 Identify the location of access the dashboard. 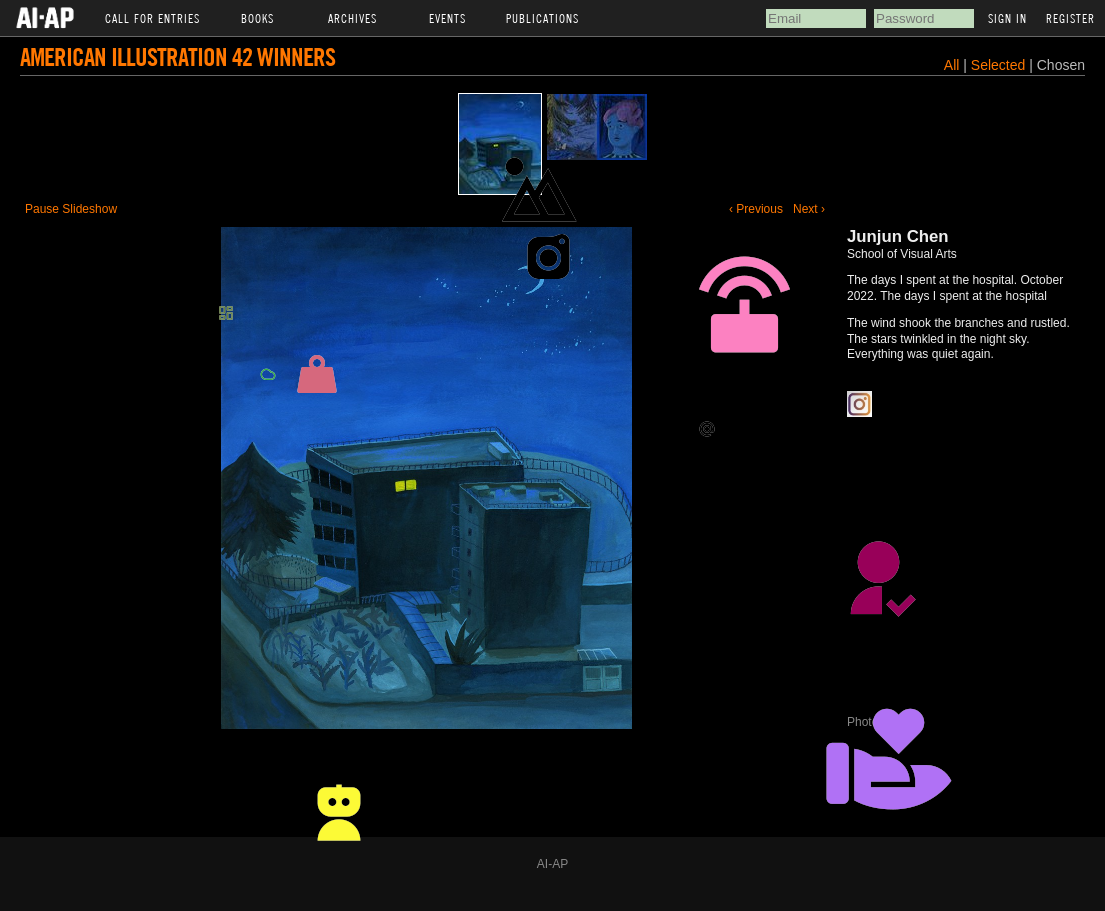
(226, 313).